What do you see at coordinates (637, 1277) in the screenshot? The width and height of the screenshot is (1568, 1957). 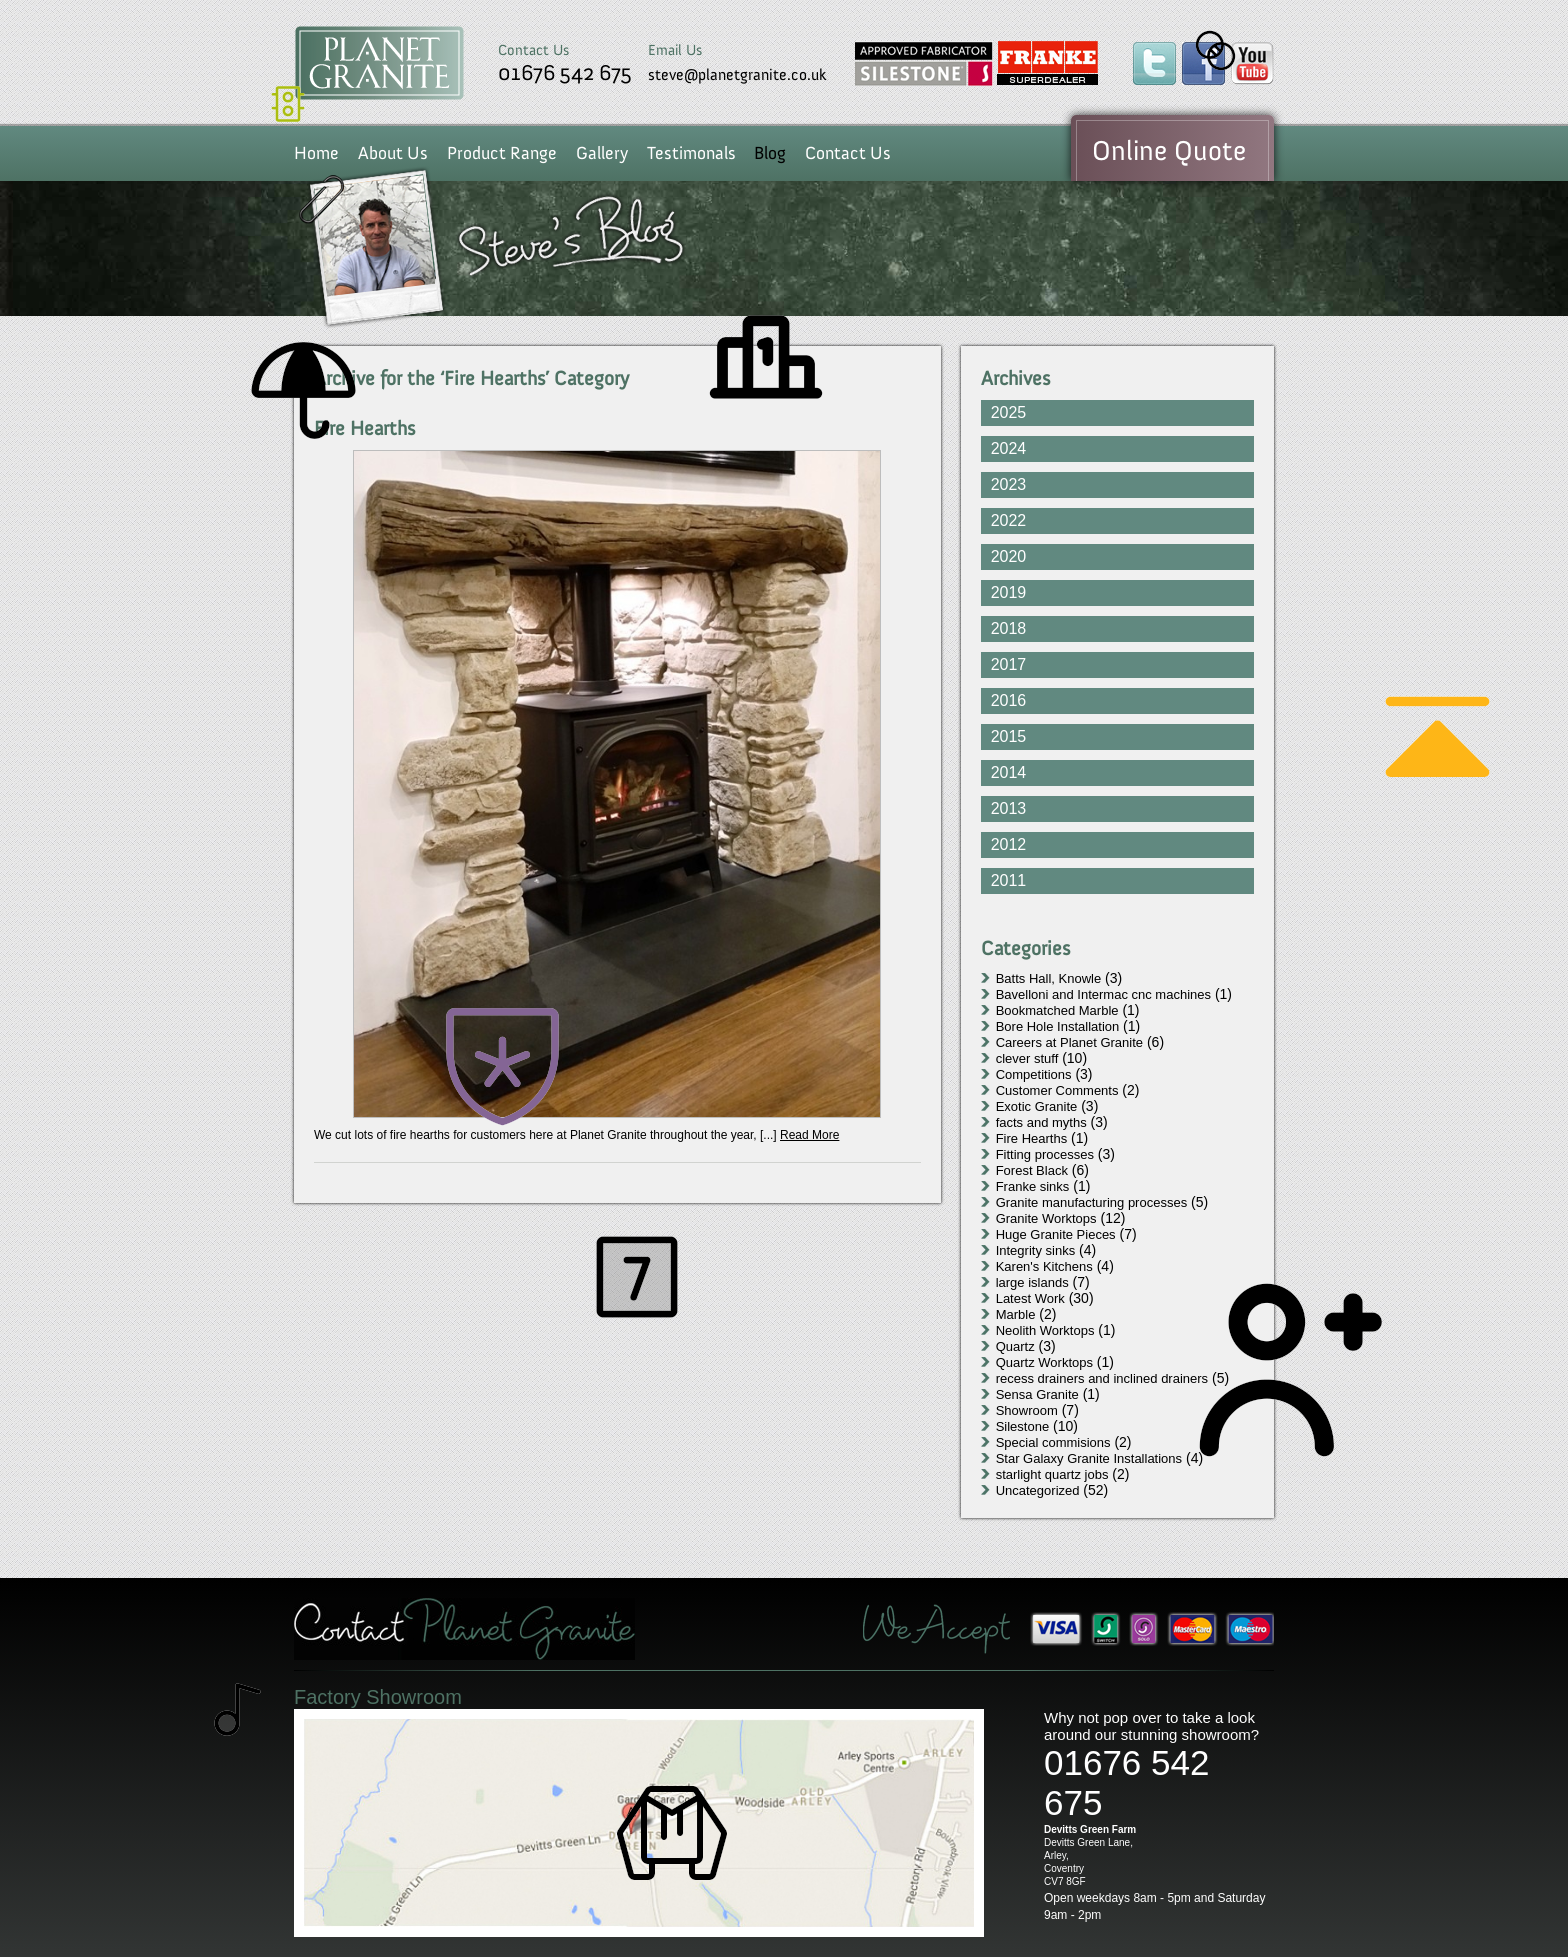 I see `select or navigate to item number seven` at bounding box center [637, 1277].